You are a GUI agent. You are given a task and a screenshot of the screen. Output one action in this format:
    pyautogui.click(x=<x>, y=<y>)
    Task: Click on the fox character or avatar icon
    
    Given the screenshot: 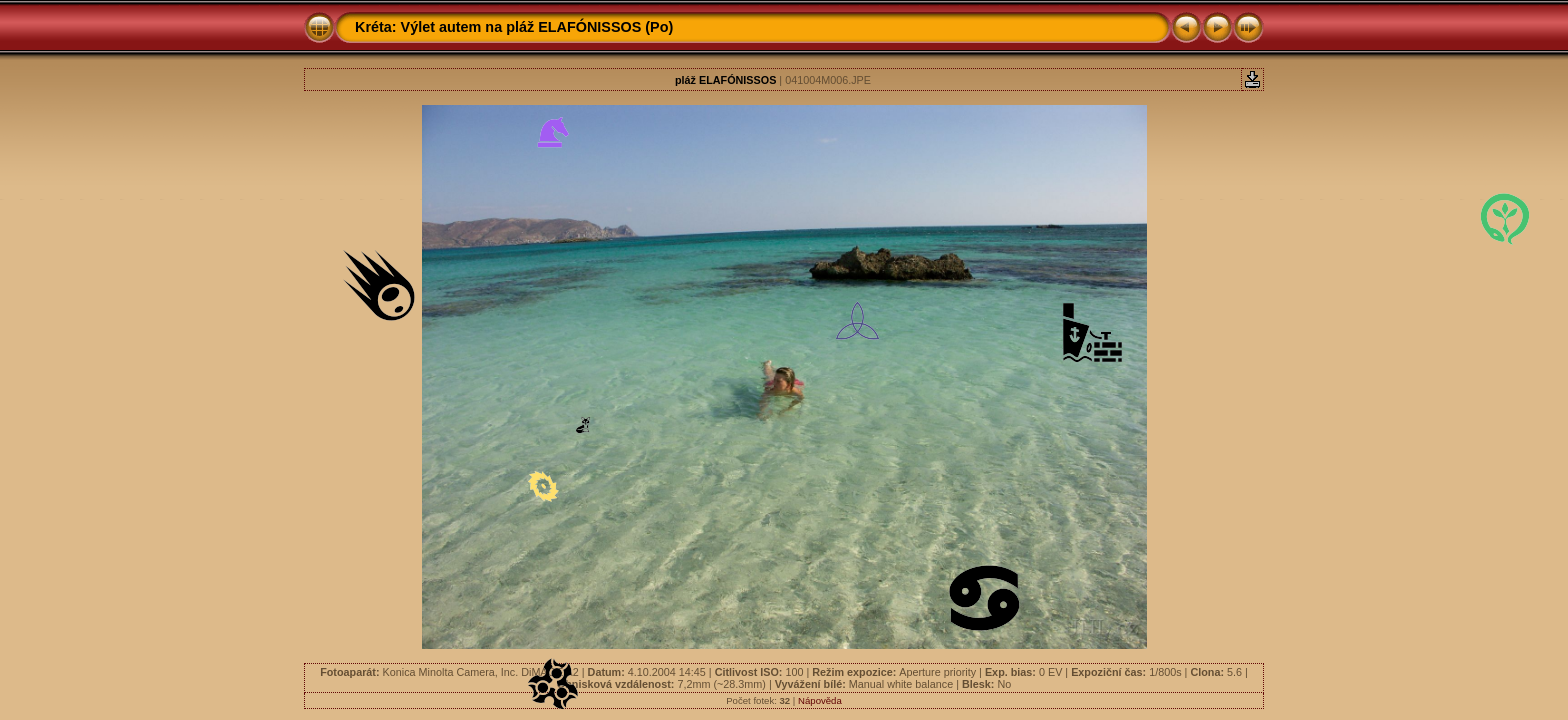 What is the action you would take?
    pyautogui.click(x=583, y=425)
    